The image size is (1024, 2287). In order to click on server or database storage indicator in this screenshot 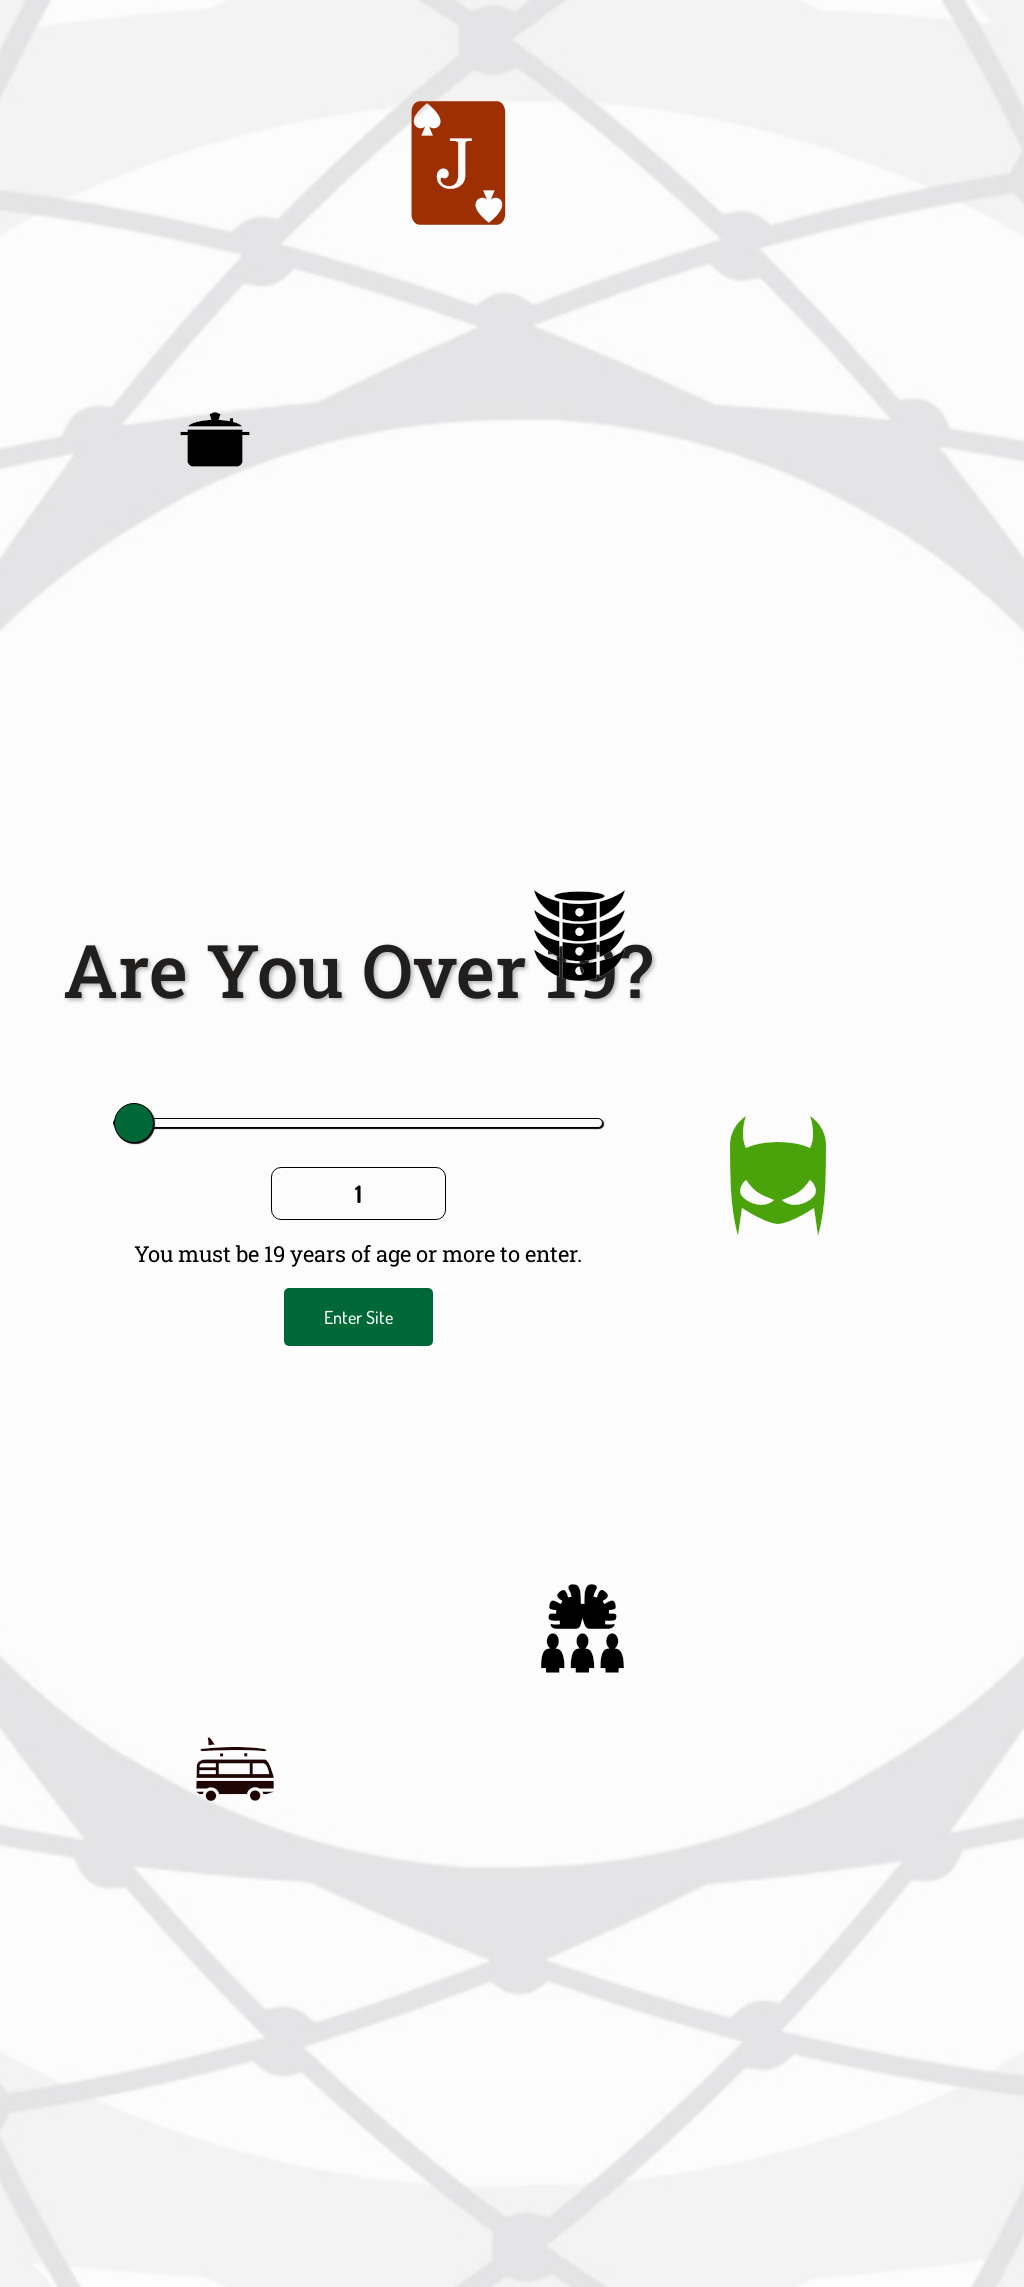, I will do `click(579, 935)`.